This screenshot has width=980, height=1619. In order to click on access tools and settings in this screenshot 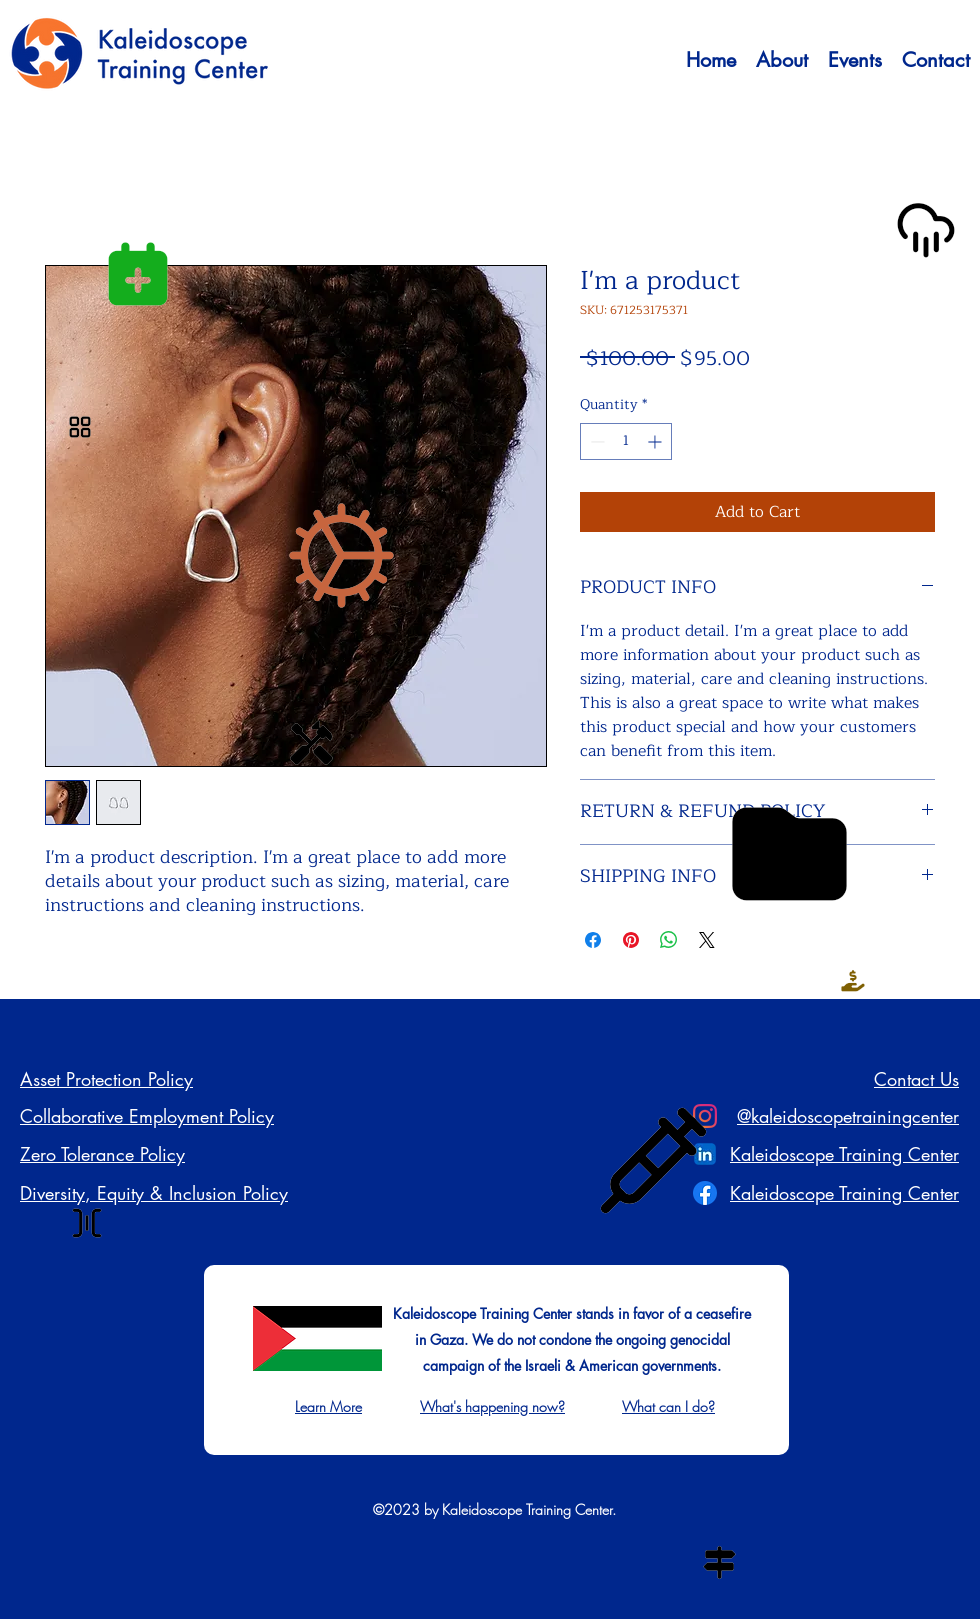, I will do `click(311, 743)`.